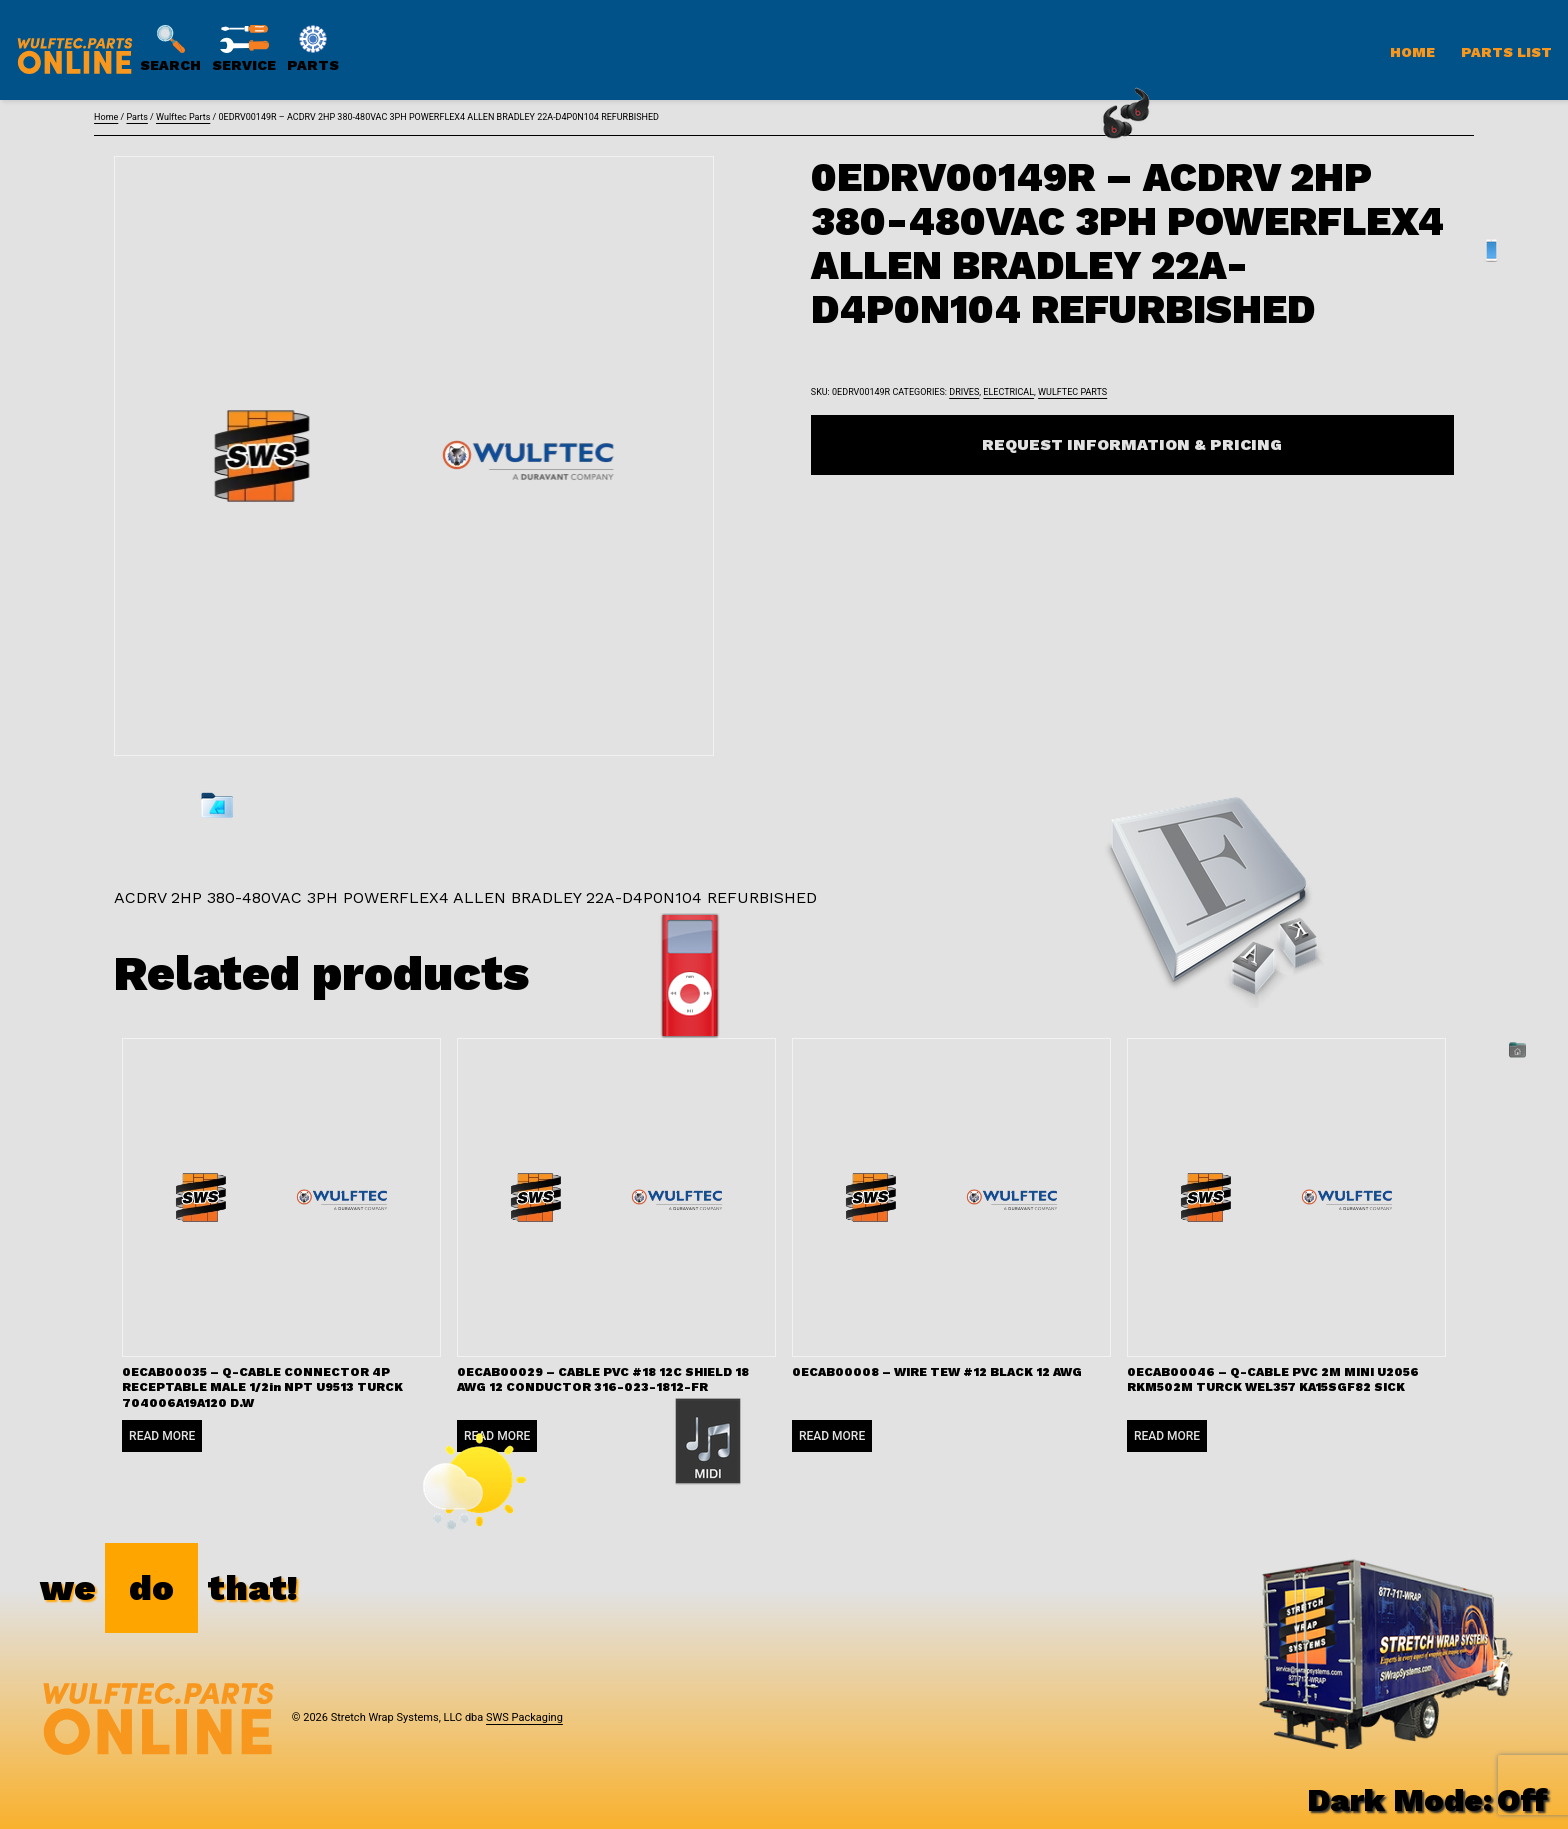  I want to click on open folder containing Affinity Designer files, so click(217, 806).